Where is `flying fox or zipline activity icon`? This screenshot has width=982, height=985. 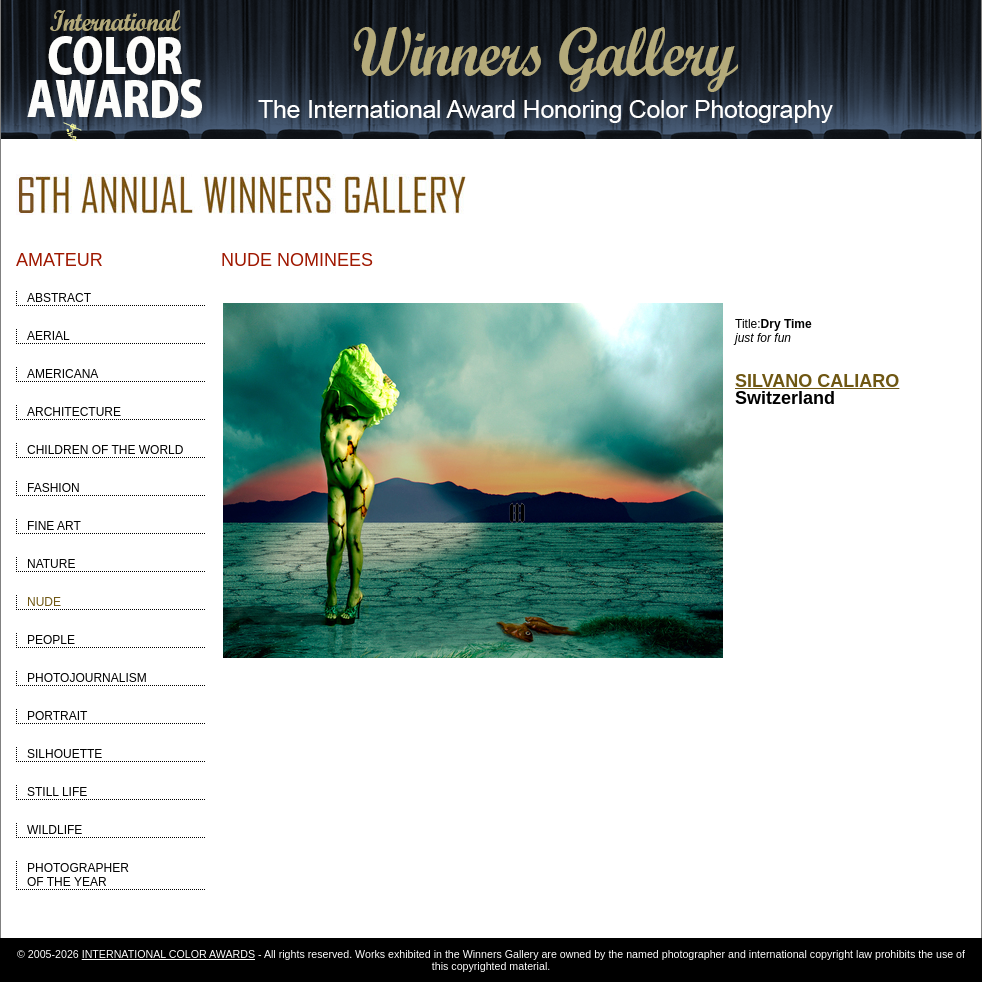 flying fox or zipline activity icon is located at coordinates (71, 132).